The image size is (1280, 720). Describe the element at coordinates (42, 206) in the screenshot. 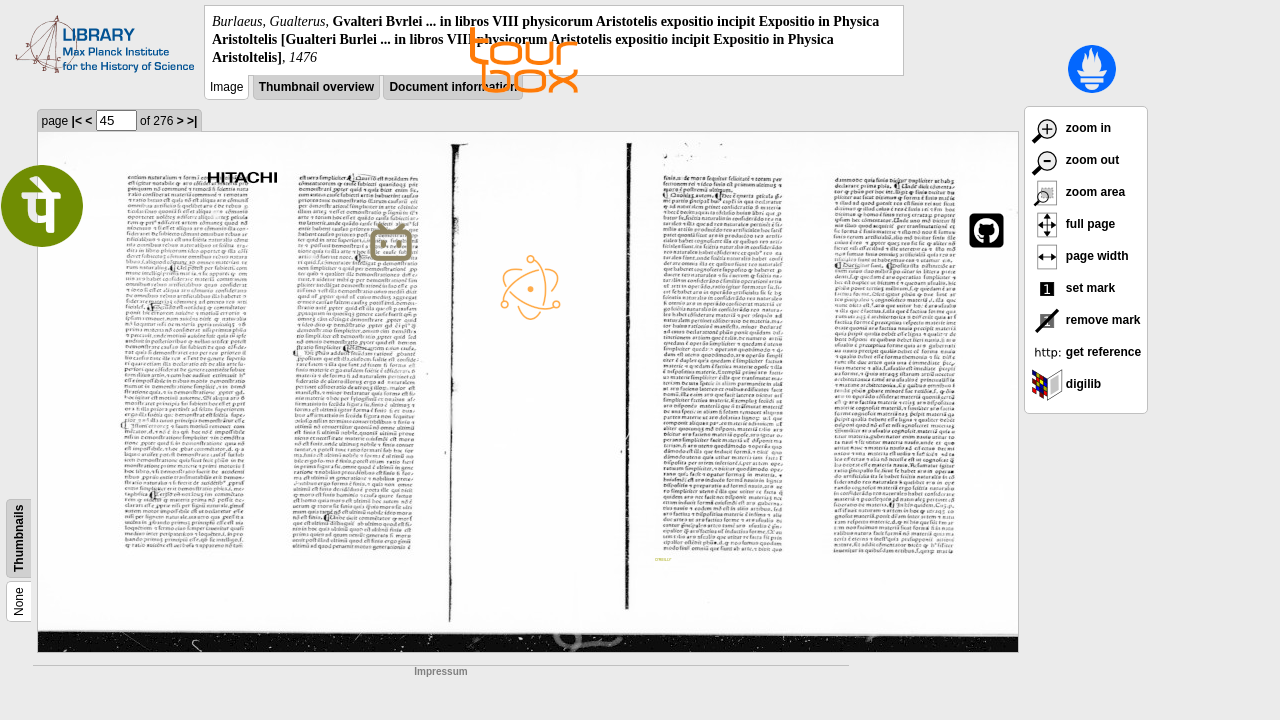

I see `open PhonePe payment app` at that location.